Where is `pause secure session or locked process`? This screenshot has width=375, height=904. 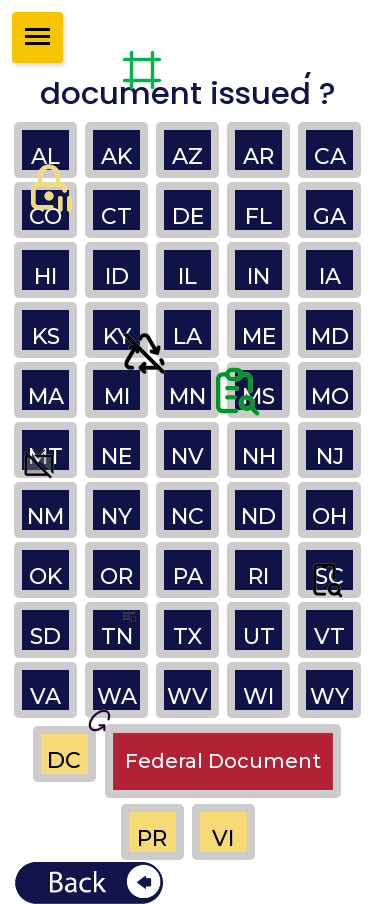
pause secure session or locked process is located at coordinates (49, 187).